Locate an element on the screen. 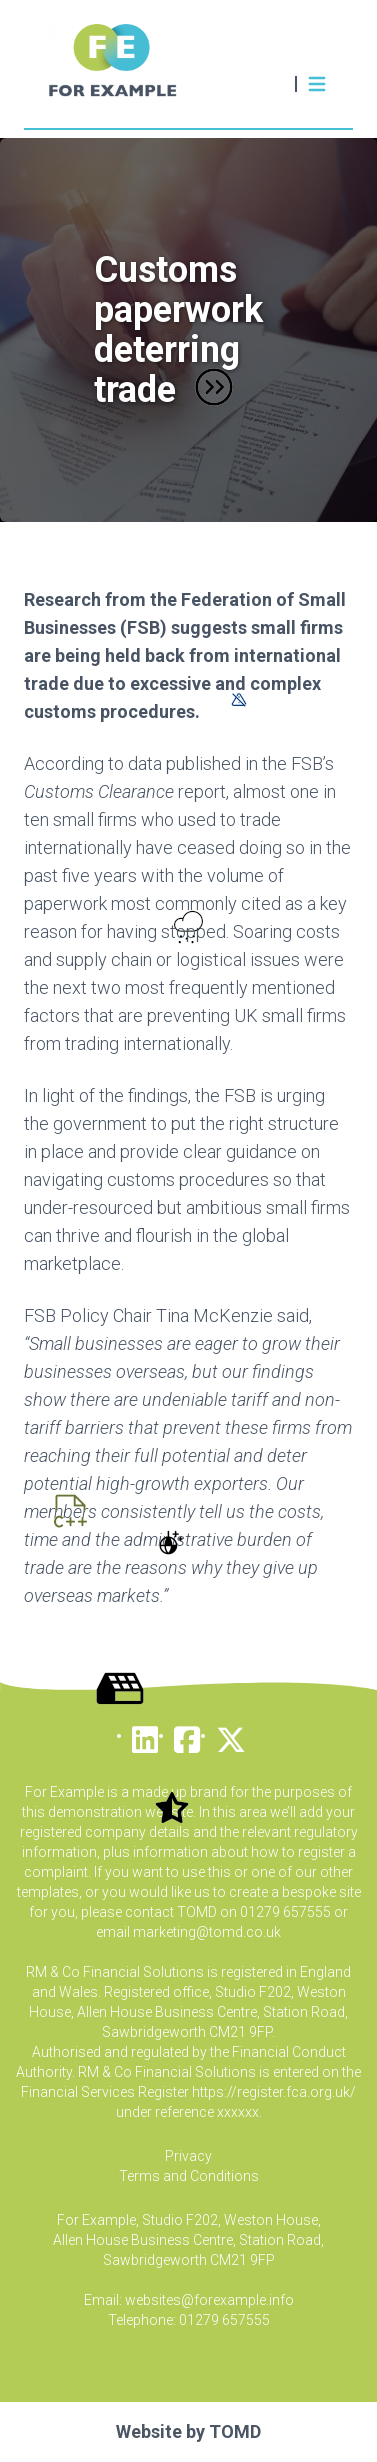 The height and width of the screenshot is (2462, 377). a C++ source code file is located at coordinates (70, 1512).